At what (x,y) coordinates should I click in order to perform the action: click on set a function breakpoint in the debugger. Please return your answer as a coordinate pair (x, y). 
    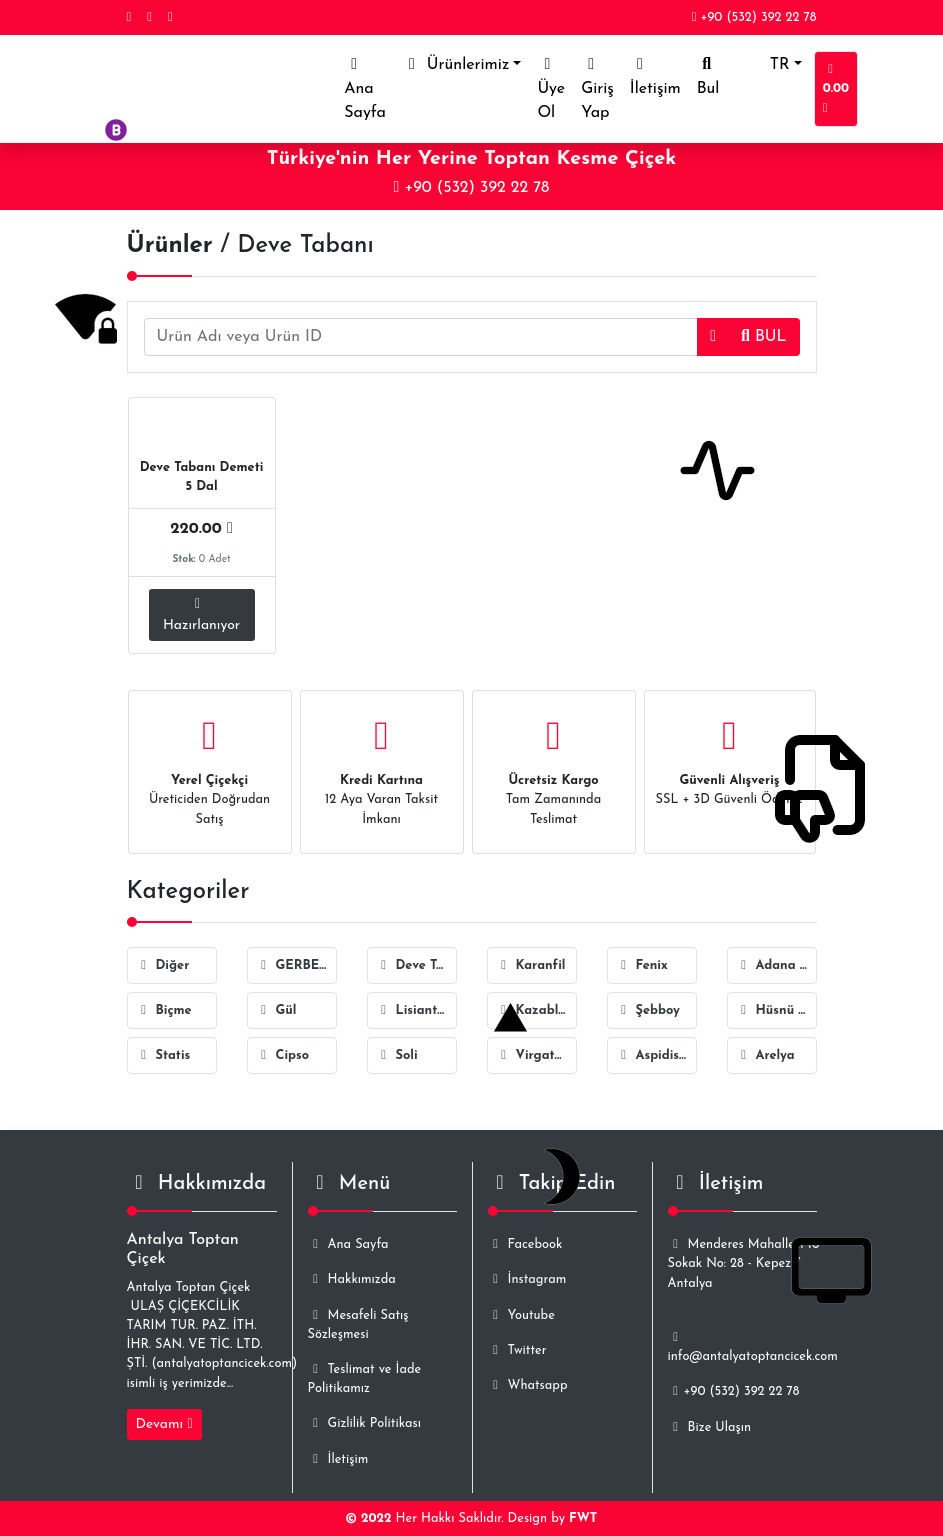
    Looking at the image, I should click on (510, 1019).